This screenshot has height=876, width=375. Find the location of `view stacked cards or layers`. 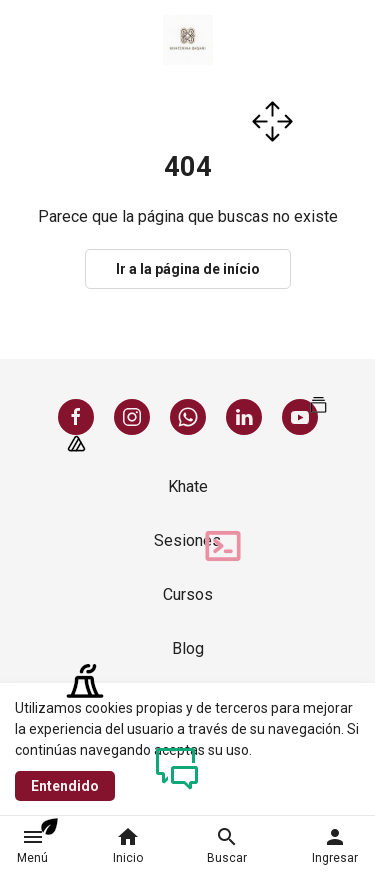

view stacked cards or layers is located at coordinates (318, 405).